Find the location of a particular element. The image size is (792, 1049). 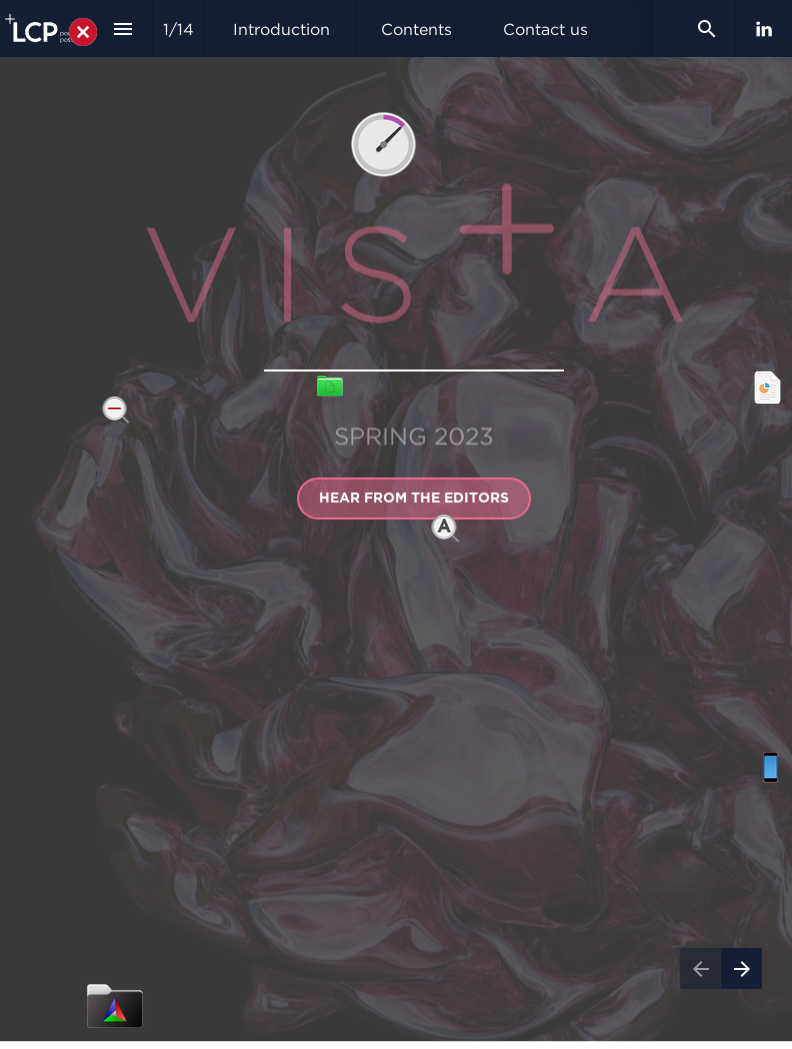

iPhone 8 Plus device icon in red/product red color is located at coordinates (770, 767).